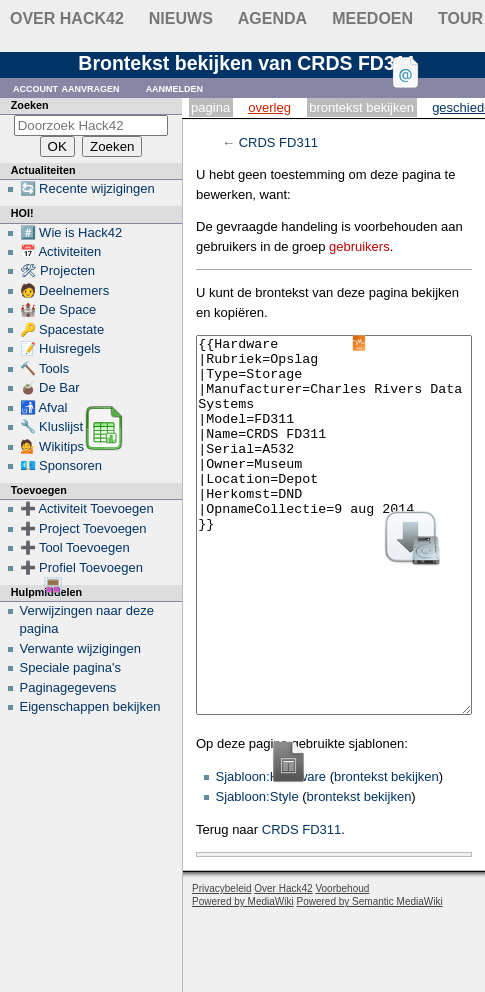 This screenshot has width=485, height=992. Describe the element at coordinates (288, 762) in the screenshot. I see `open a kvtml vocabulary file` at that location.